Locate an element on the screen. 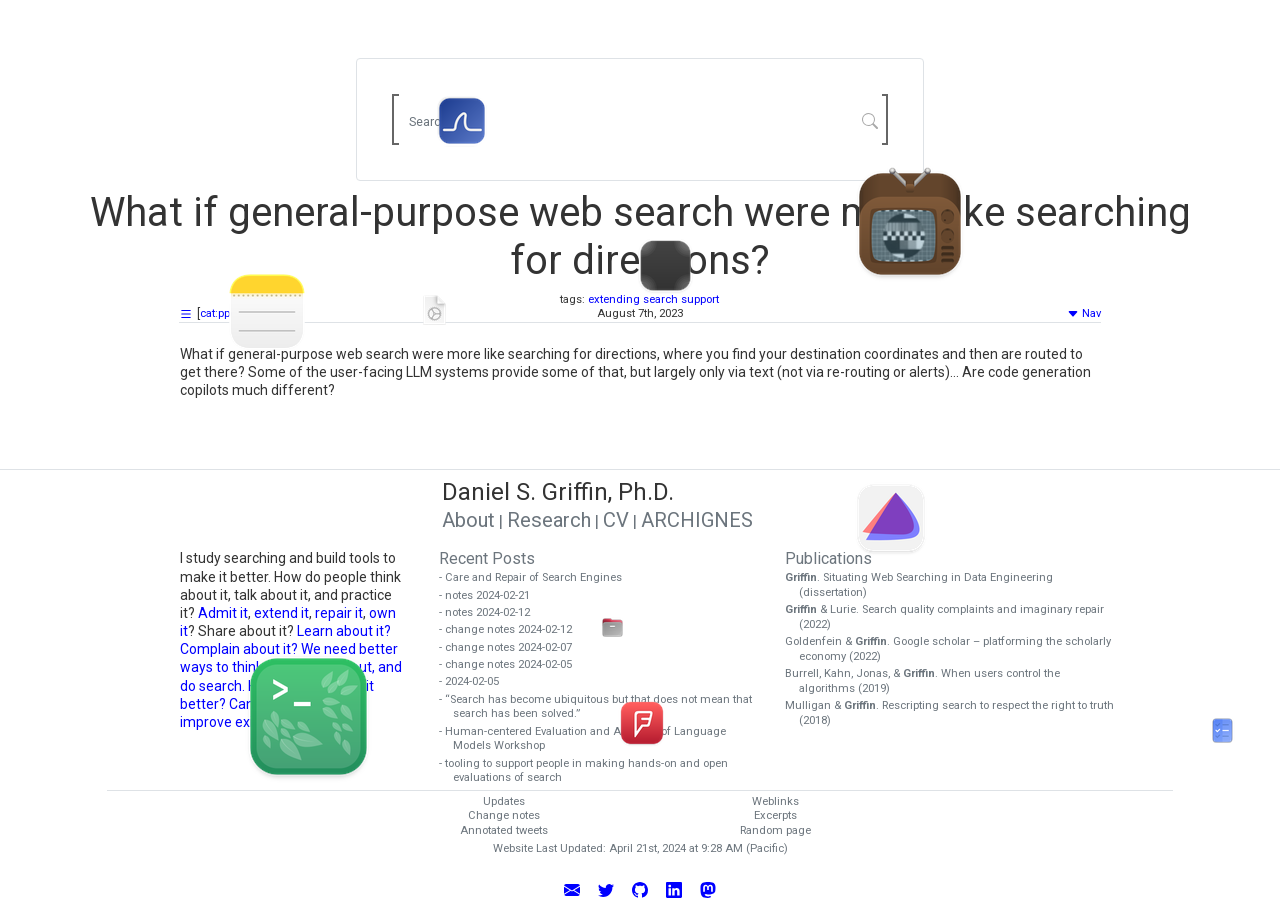 This screenshot has width=1280, height=909. configure screen edge gestures and hot corners is located at coordinates (665, 266).